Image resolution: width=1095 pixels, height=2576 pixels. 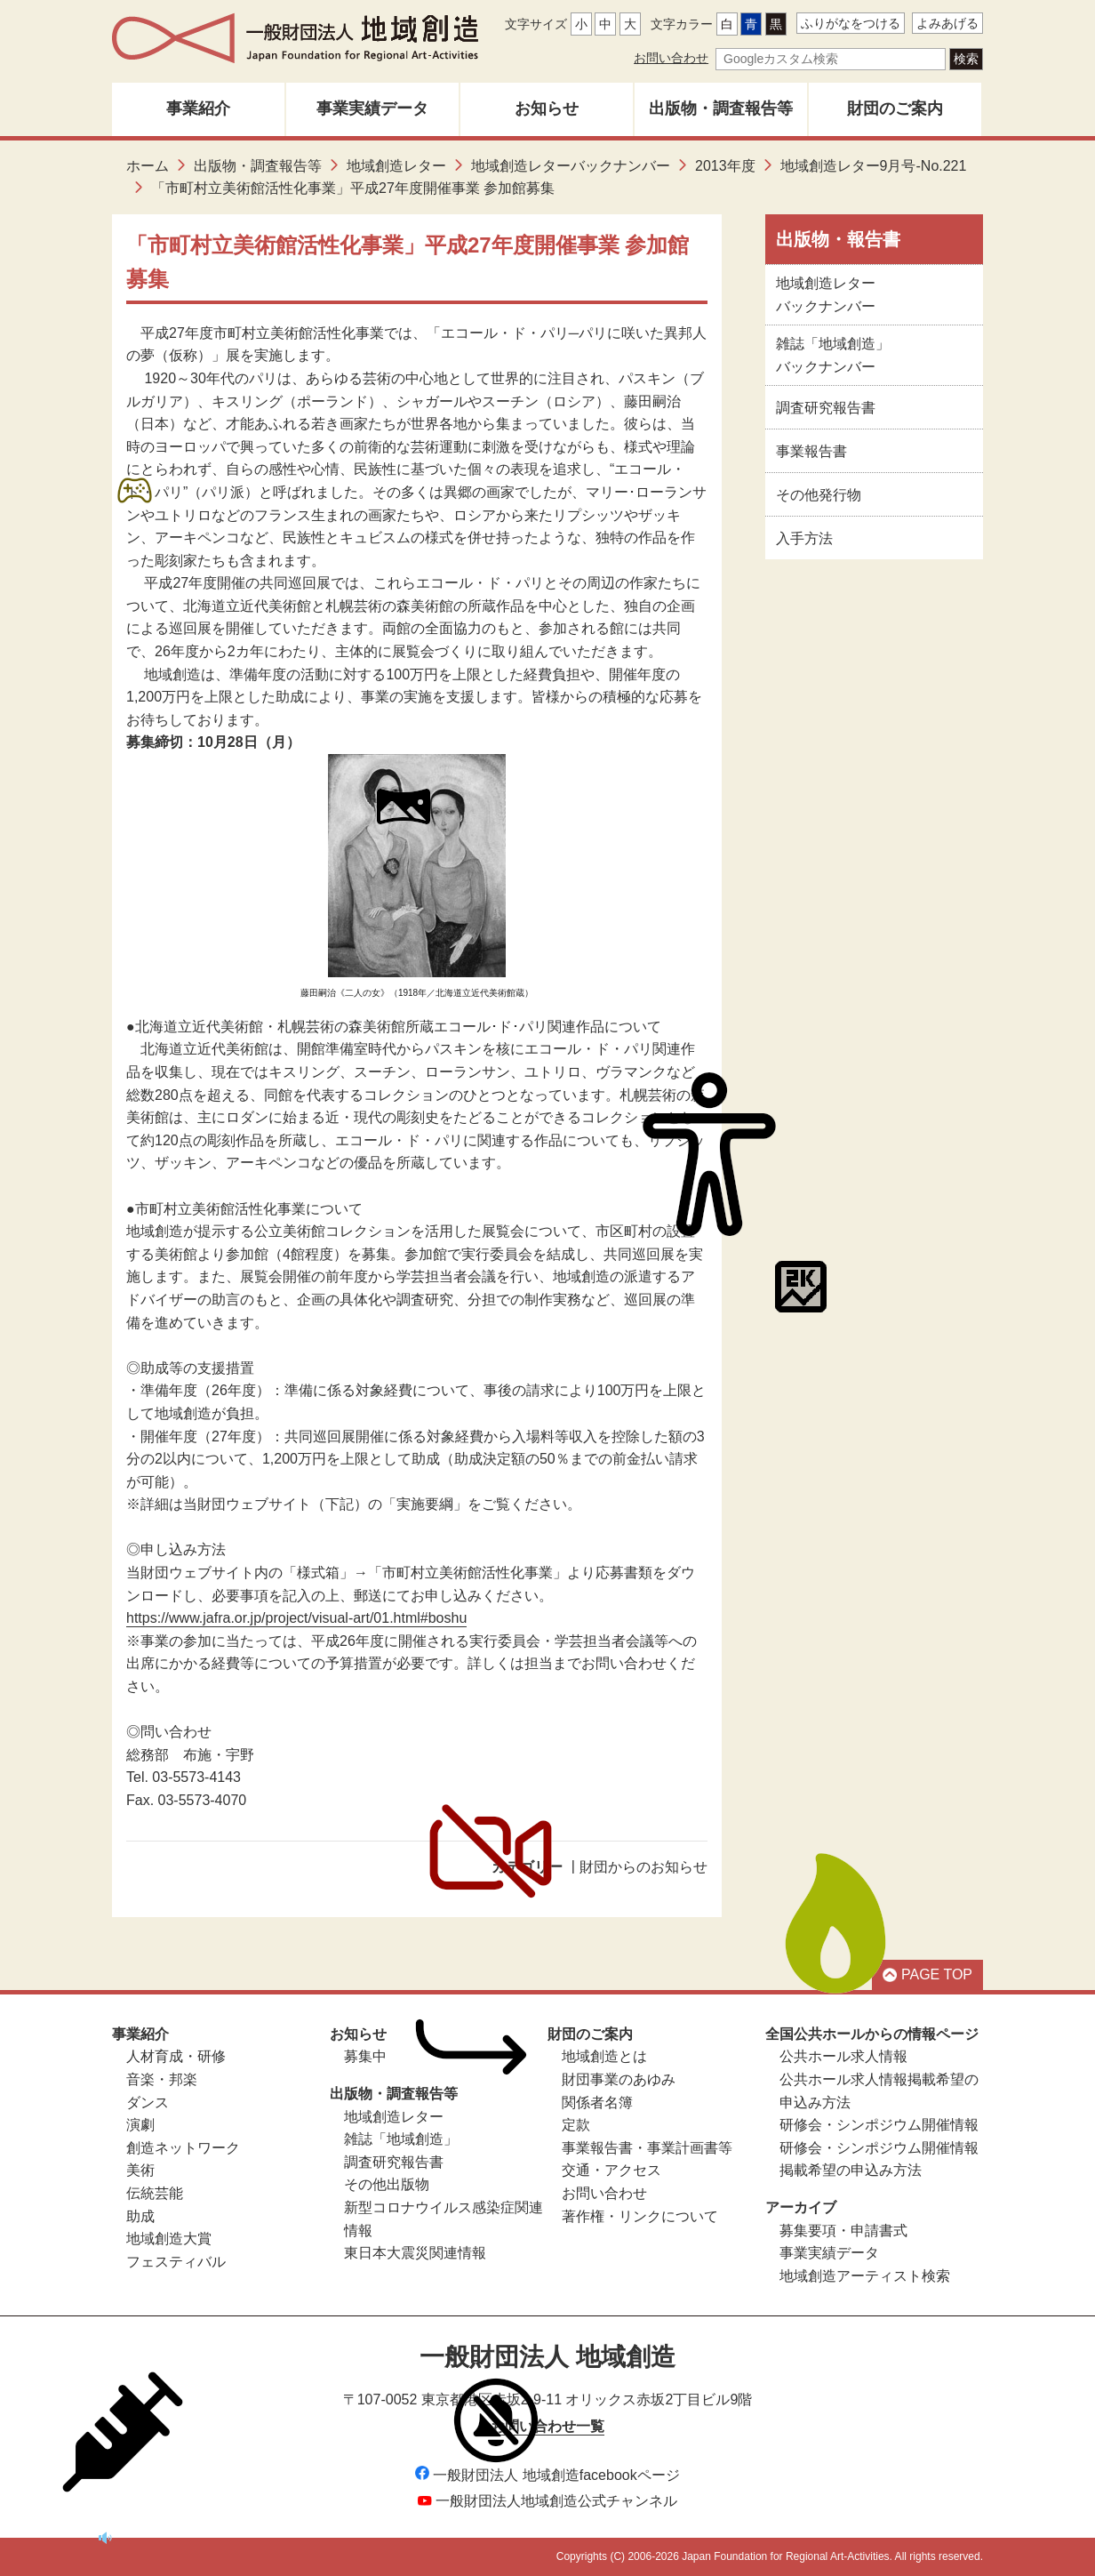 I want to click on access gaming features or game library, so click(x=134, y=490).